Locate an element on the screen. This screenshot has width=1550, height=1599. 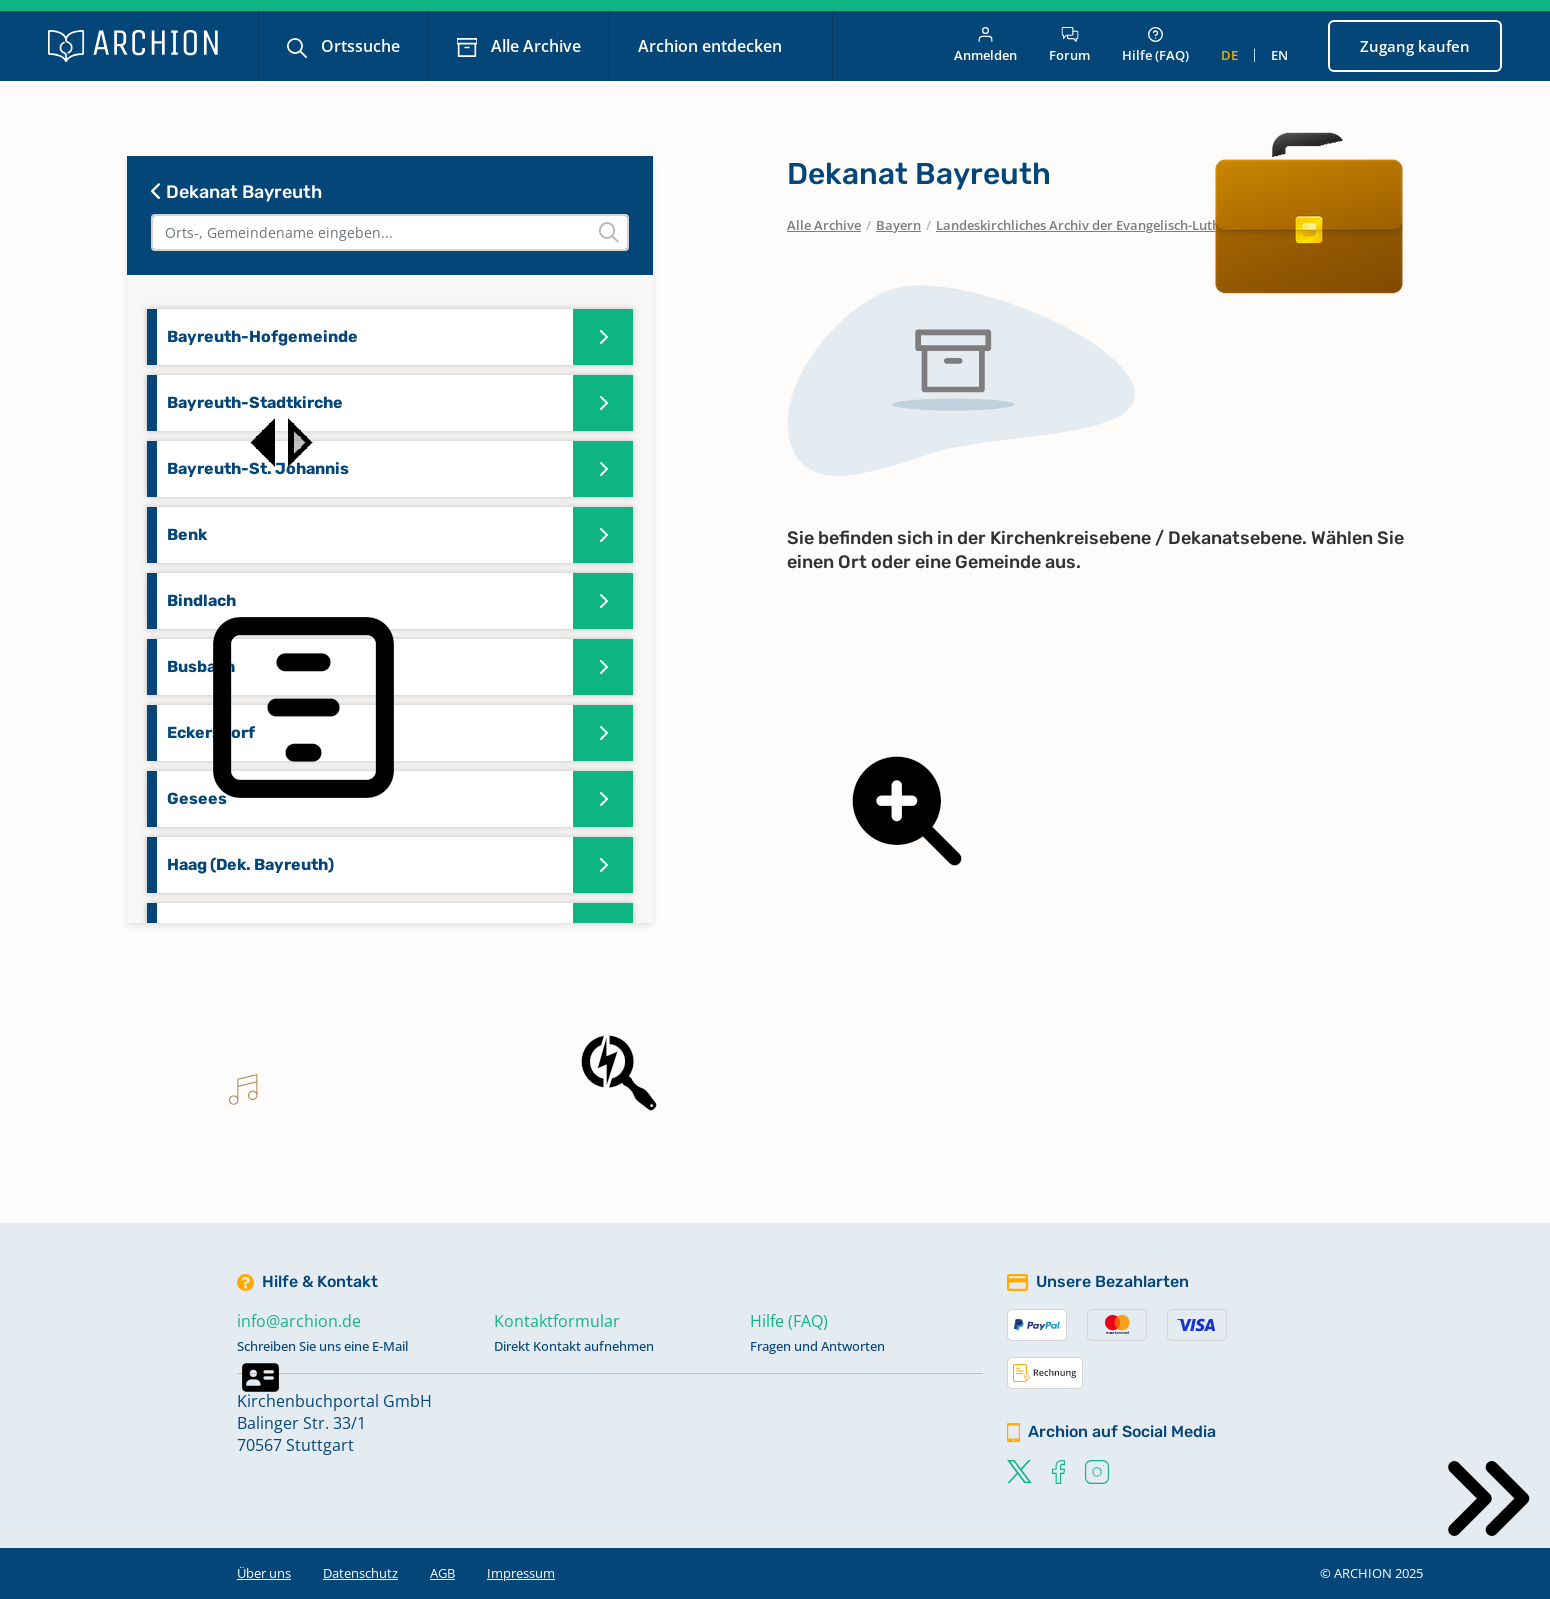
searchengin logo is located at coordinates (619, 1072).